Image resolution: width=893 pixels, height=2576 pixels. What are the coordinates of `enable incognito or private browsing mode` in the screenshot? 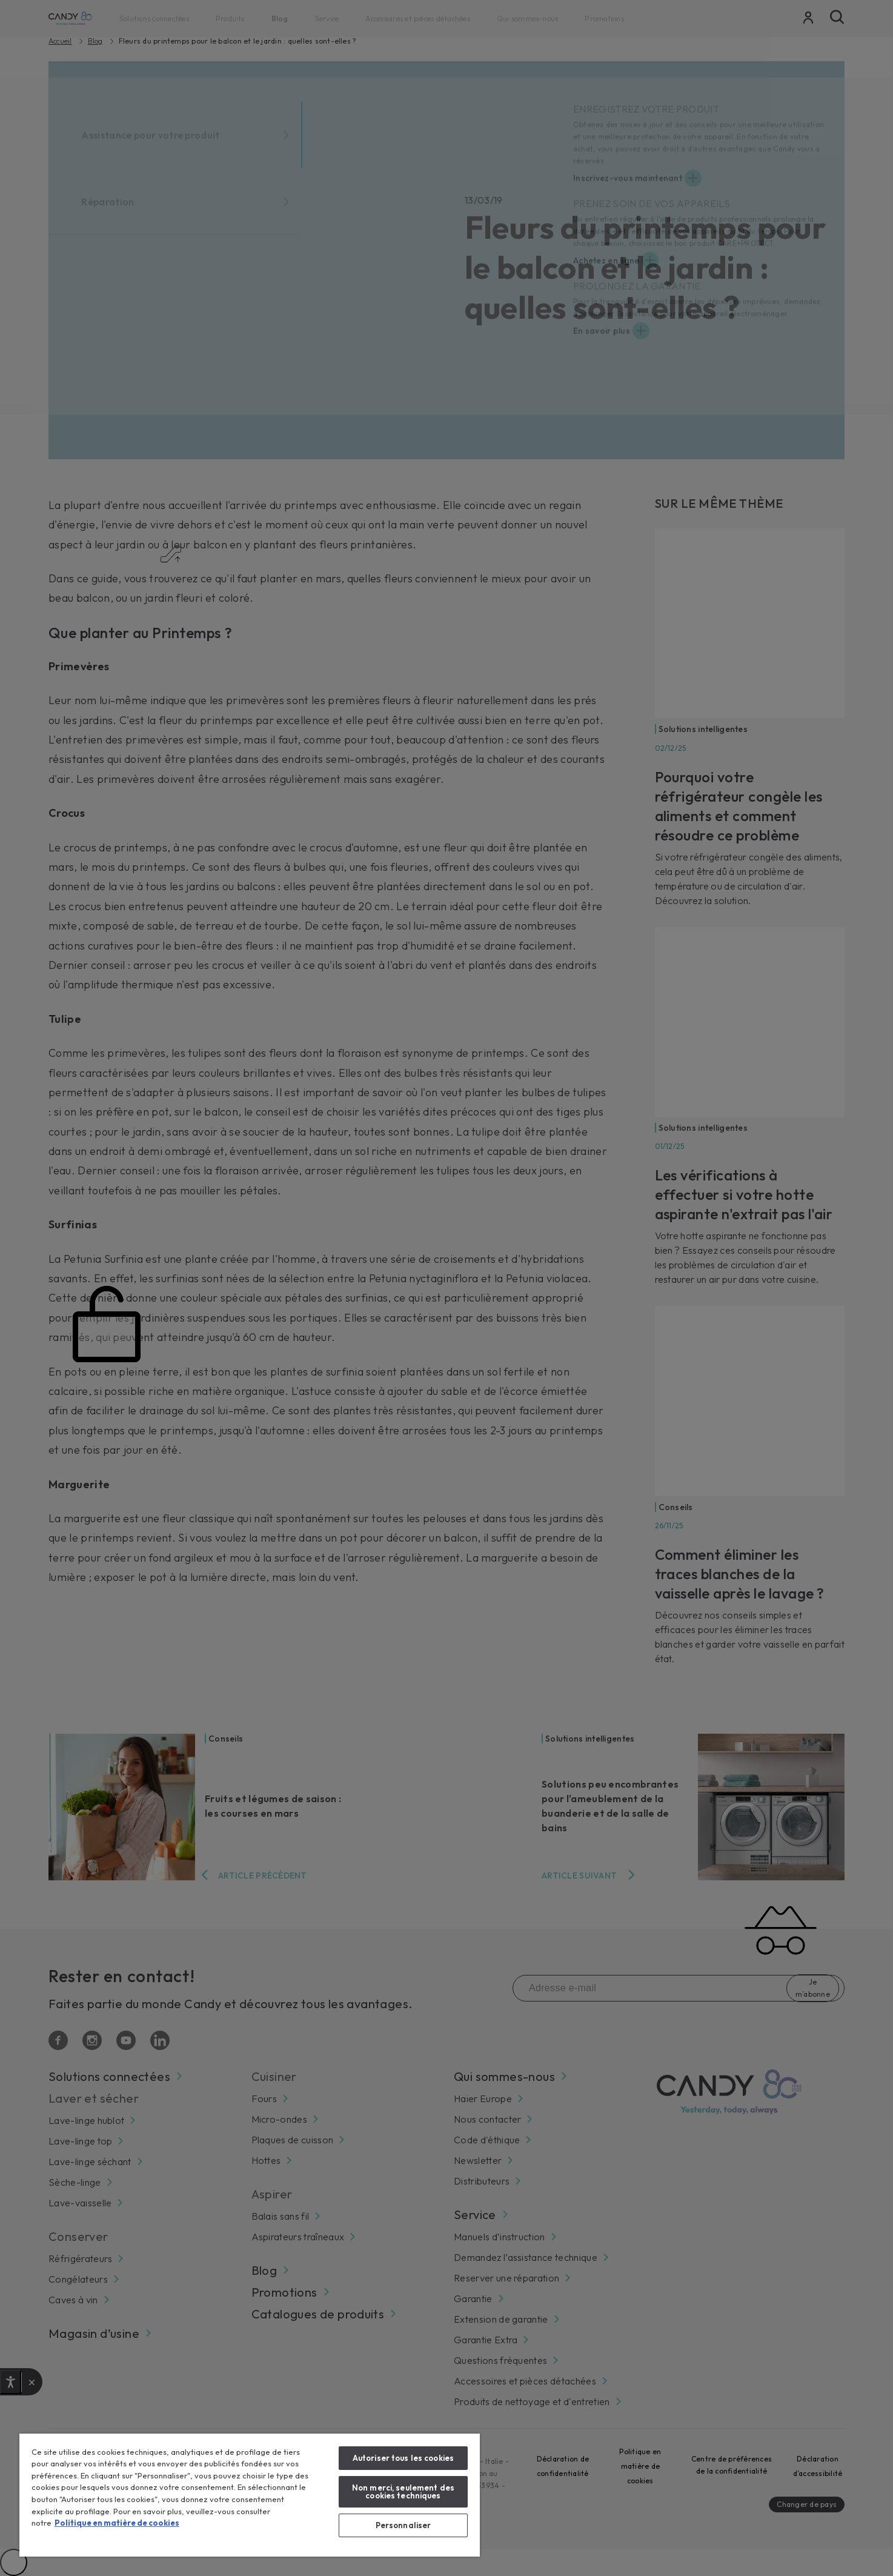 It's located at (780, 1930).